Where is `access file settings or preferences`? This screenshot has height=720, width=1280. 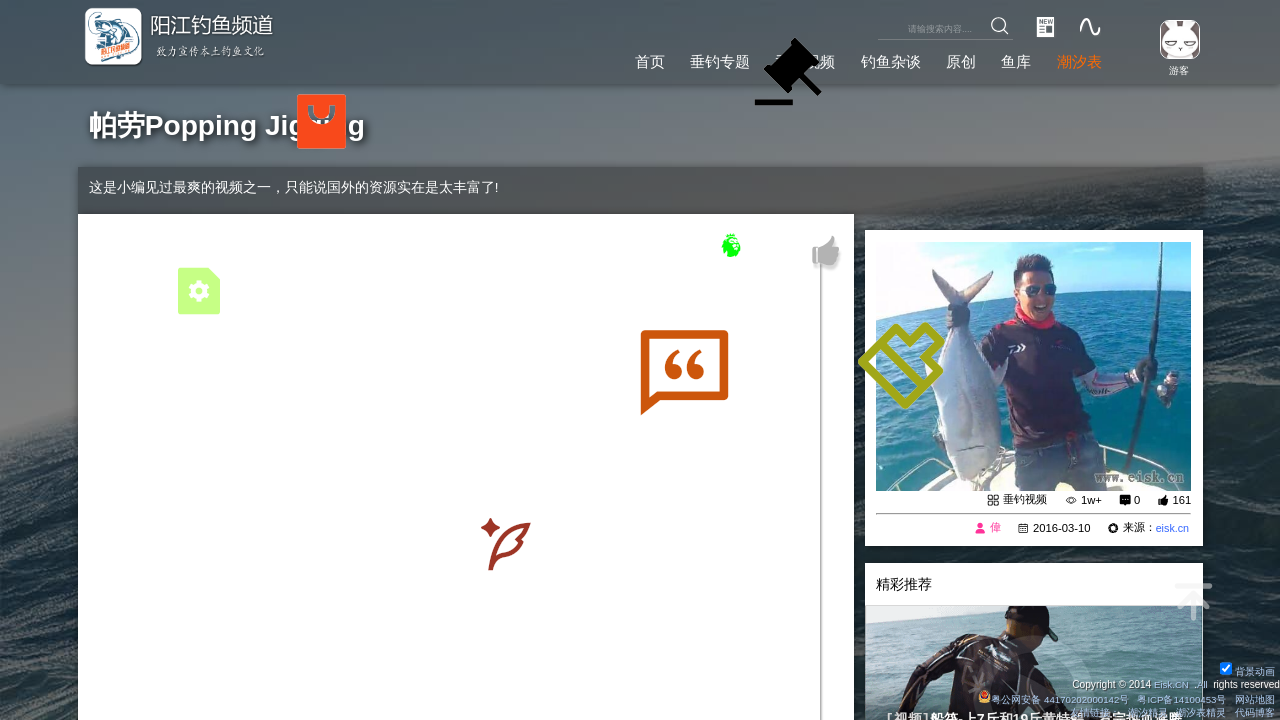 access file settings or preferences is located at coordinates (199, 291).